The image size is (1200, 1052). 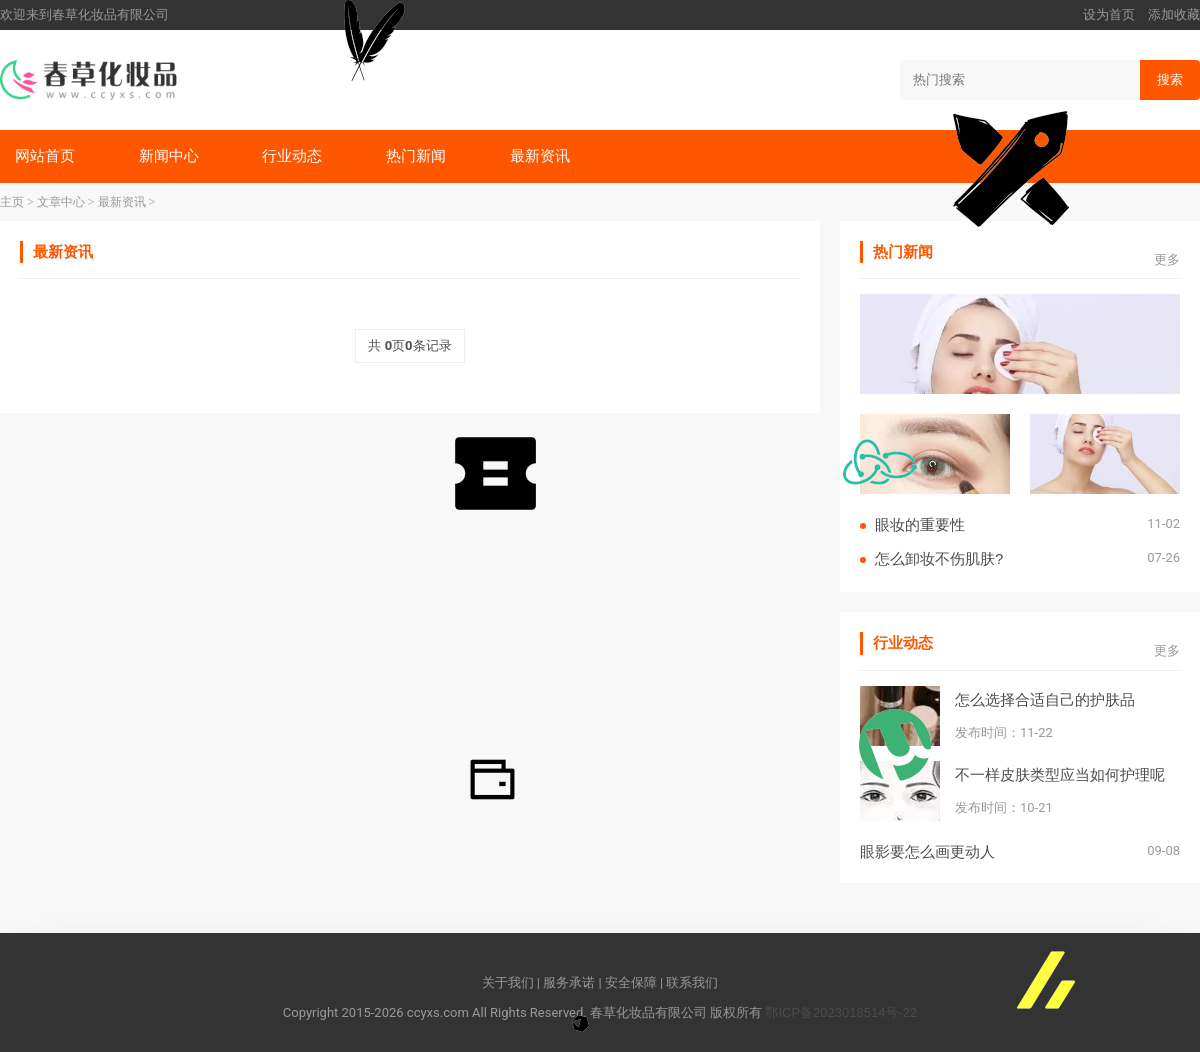 I want to click on view available coupons or discounts, so click(x=495, y=473).